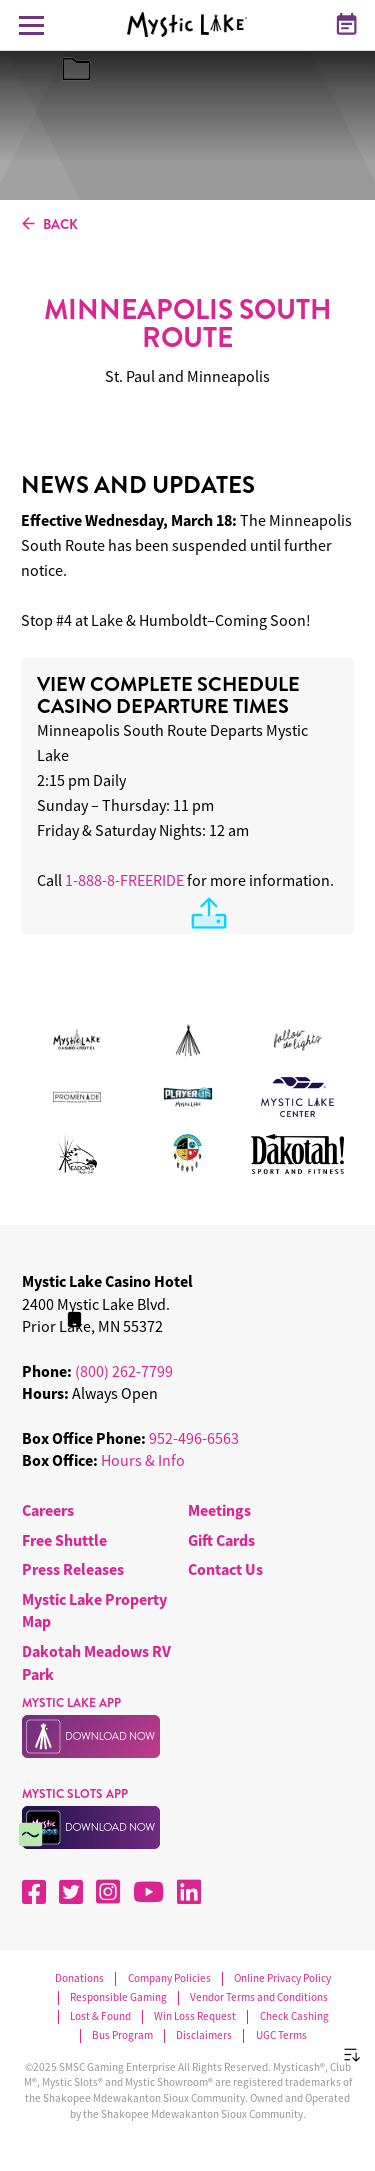 The height and width of the screenshot is (2171, 375). Describe the element at coordinates (30, 1834) in the screenshot. I see `indicates approximate or similar value` at that location.